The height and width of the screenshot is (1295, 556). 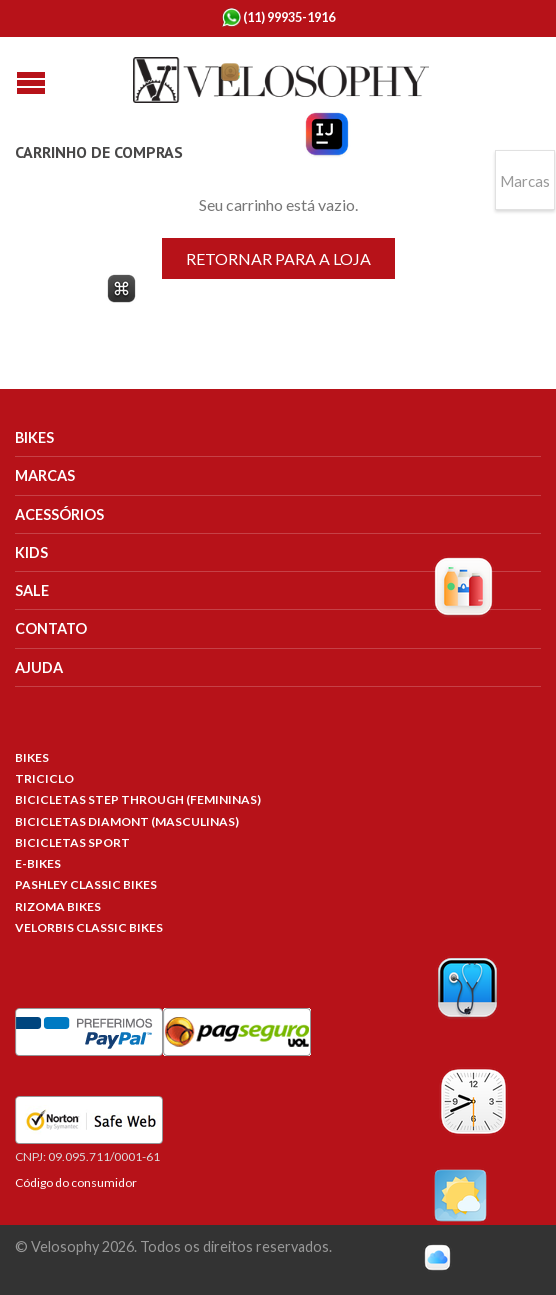 What do you see at coordinates (467, 987) in the screenshot?
I see `open system cleaner utility` at bounding box center [467, 987].